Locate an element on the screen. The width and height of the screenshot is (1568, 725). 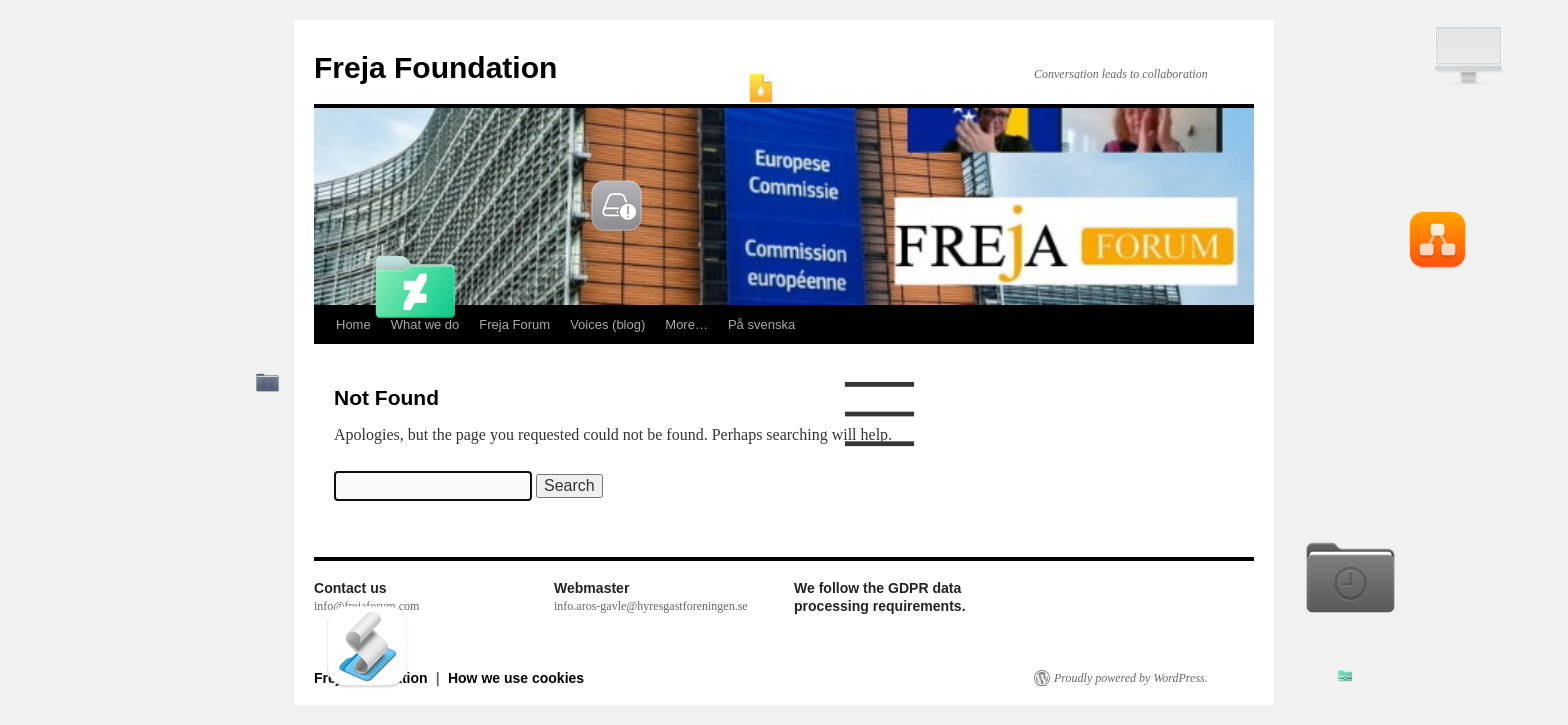
open your DeviantArt downloads folder is located at coordinates (415, 289).